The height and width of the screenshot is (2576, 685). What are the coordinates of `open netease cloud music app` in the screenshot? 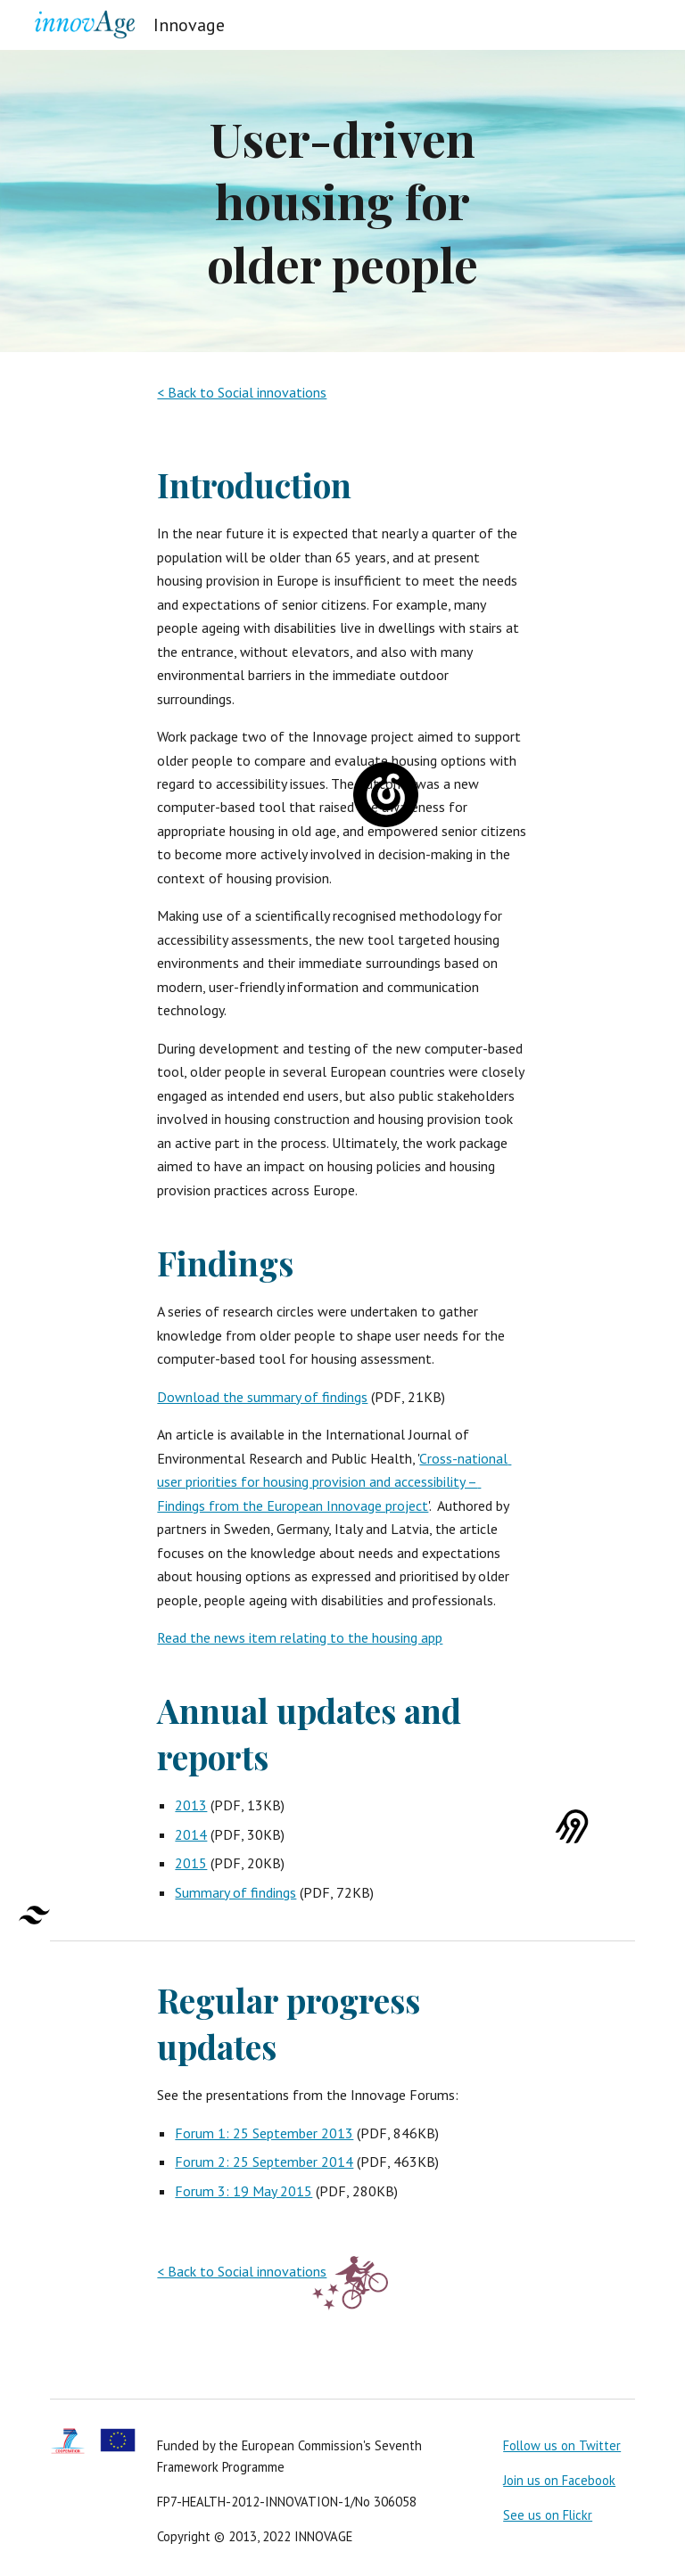 It's located at (385, 794).